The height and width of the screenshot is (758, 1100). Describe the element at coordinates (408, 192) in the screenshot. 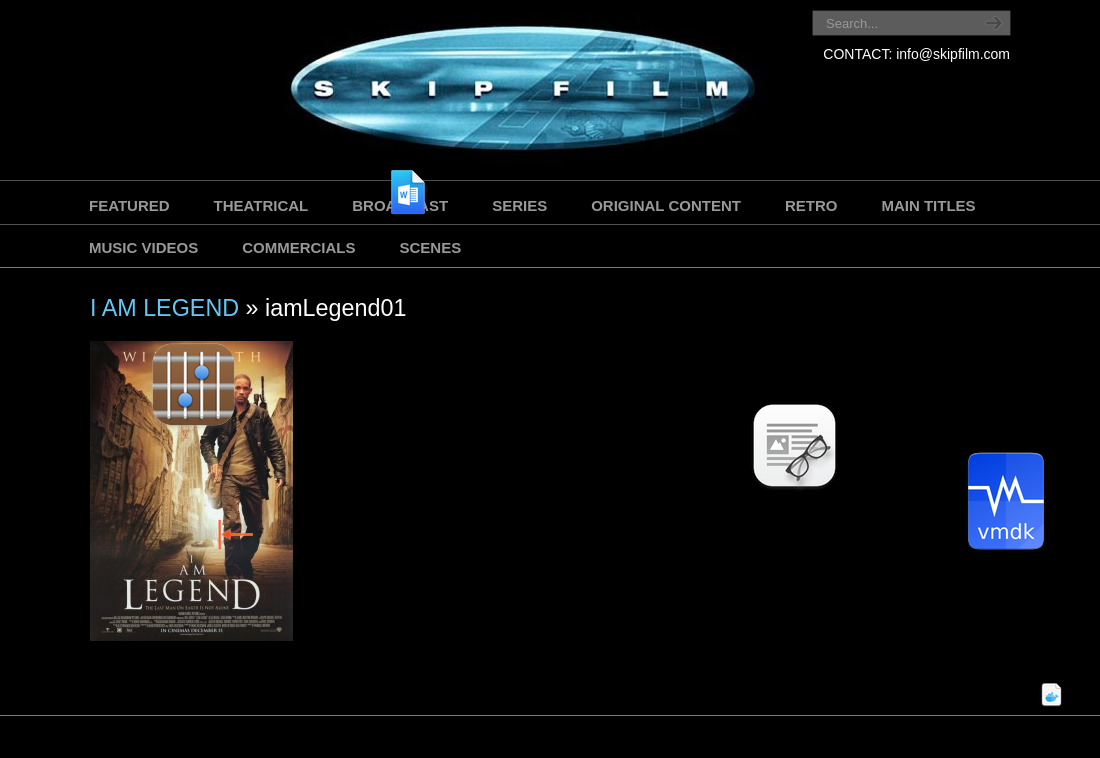

I see `open a Microsoft Word document` at that location.